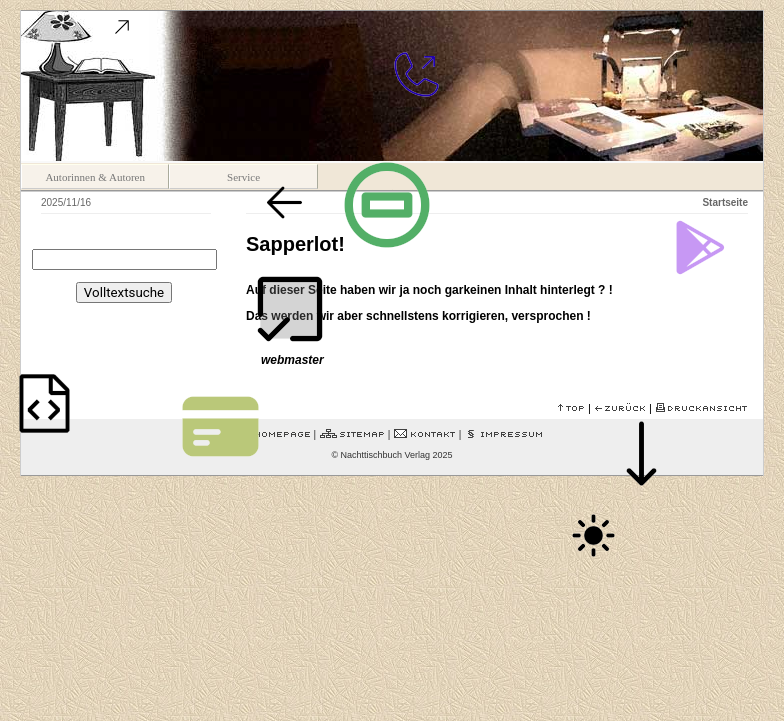  I want to click on open google play store, so click(695, 247).